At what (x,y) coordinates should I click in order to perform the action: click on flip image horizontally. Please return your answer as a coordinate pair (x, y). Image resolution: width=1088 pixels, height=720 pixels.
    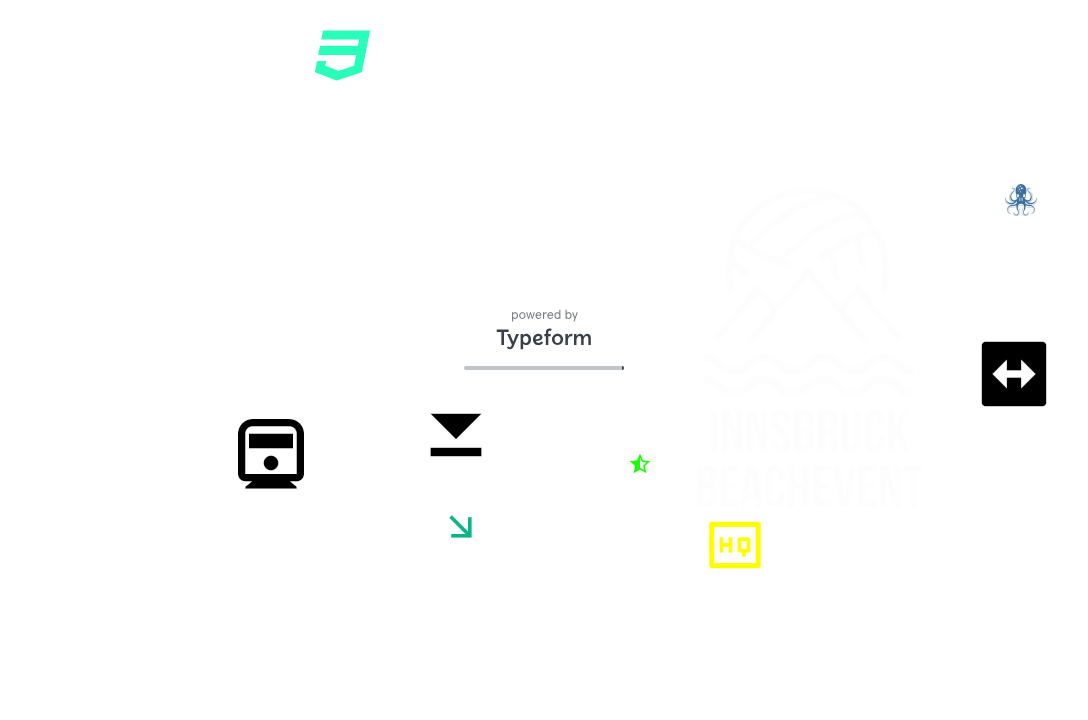
    Looking at the image, I should click on (1014, 374).